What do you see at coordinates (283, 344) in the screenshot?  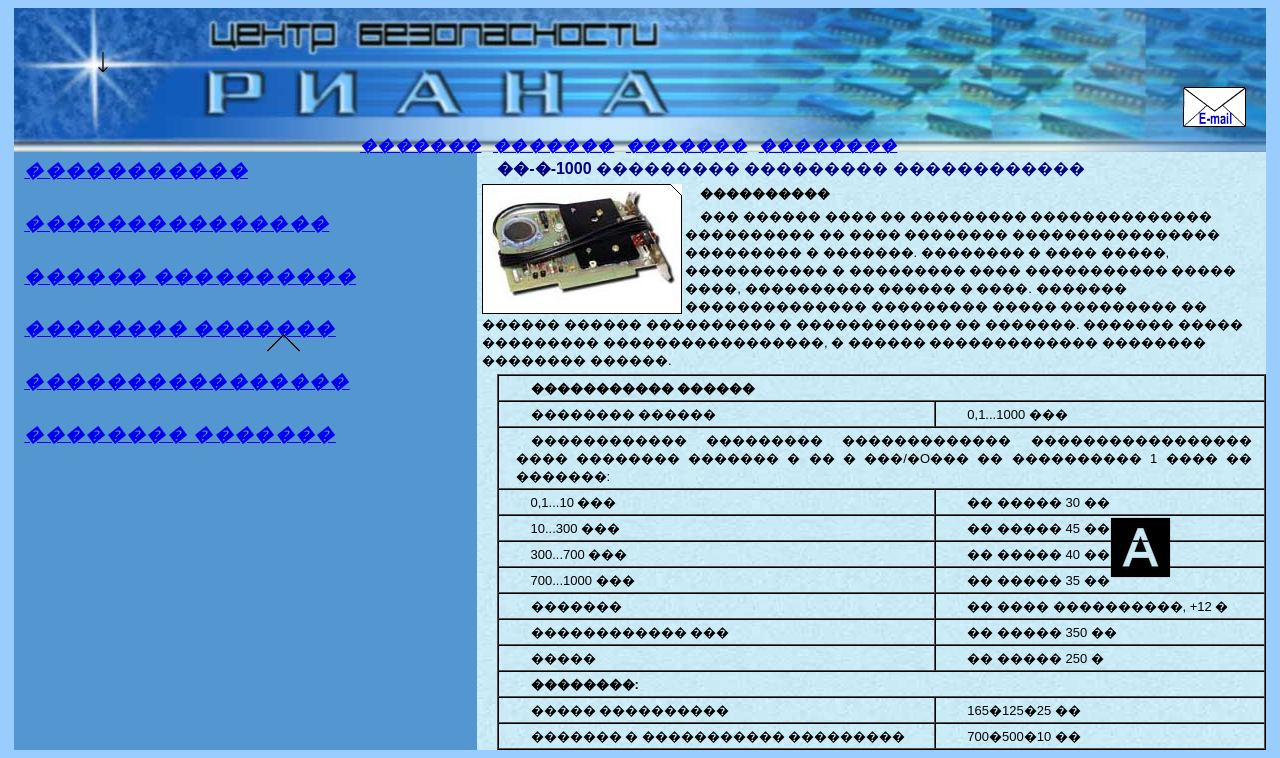 I see `collapse an expanded section` at bounding box center [283, 344].